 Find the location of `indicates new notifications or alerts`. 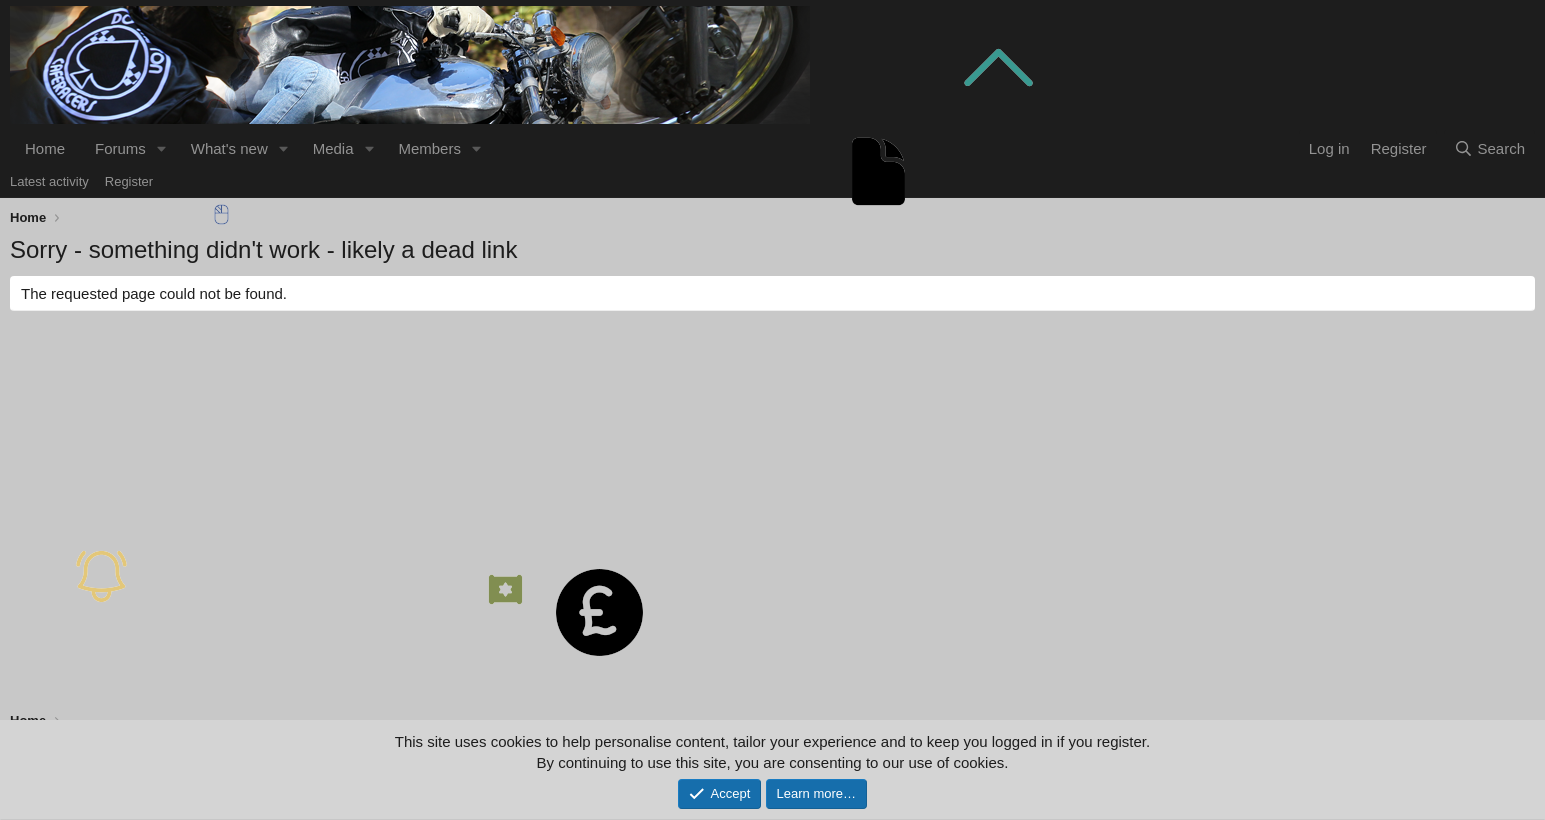

indicates new notifications or alerts is located at coordinates (101, 576).